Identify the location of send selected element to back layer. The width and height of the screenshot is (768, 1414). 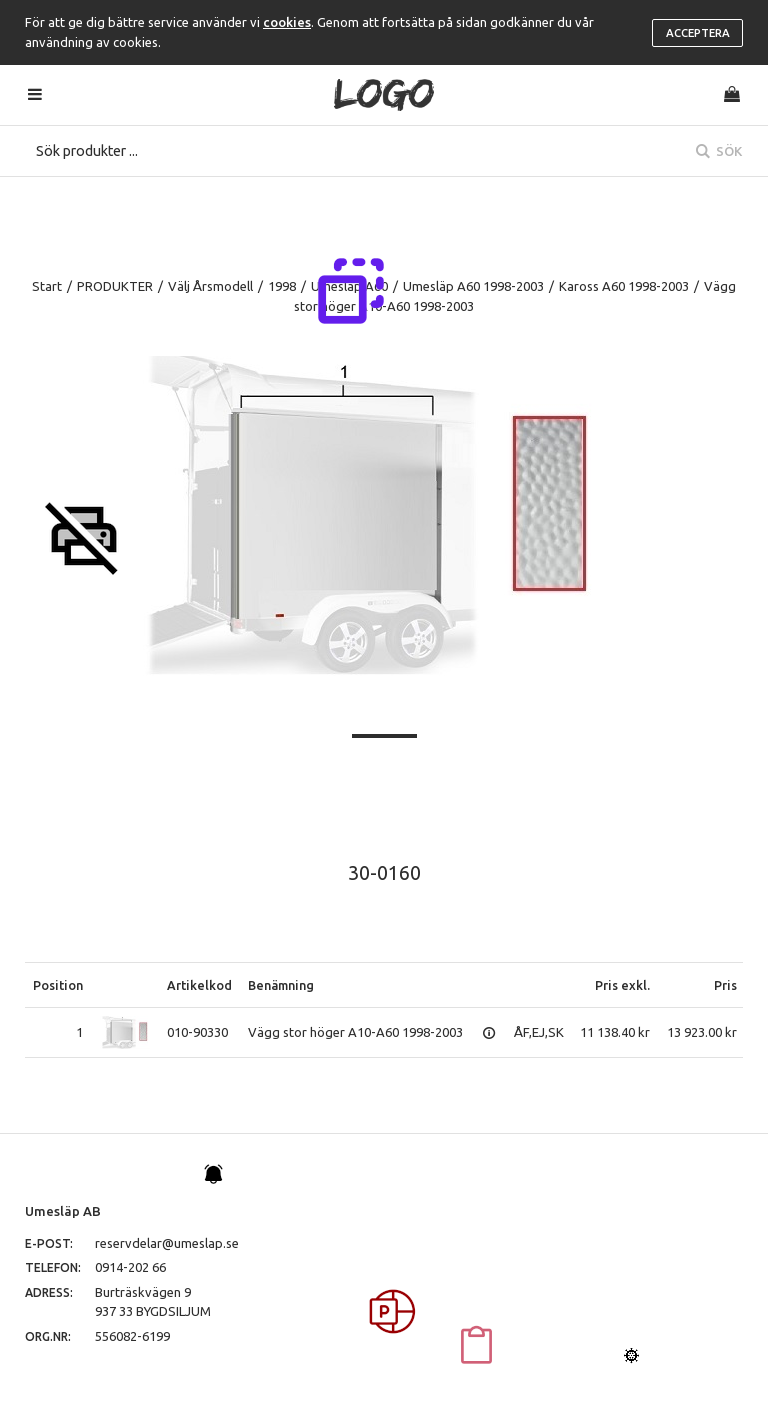
(351, 291).